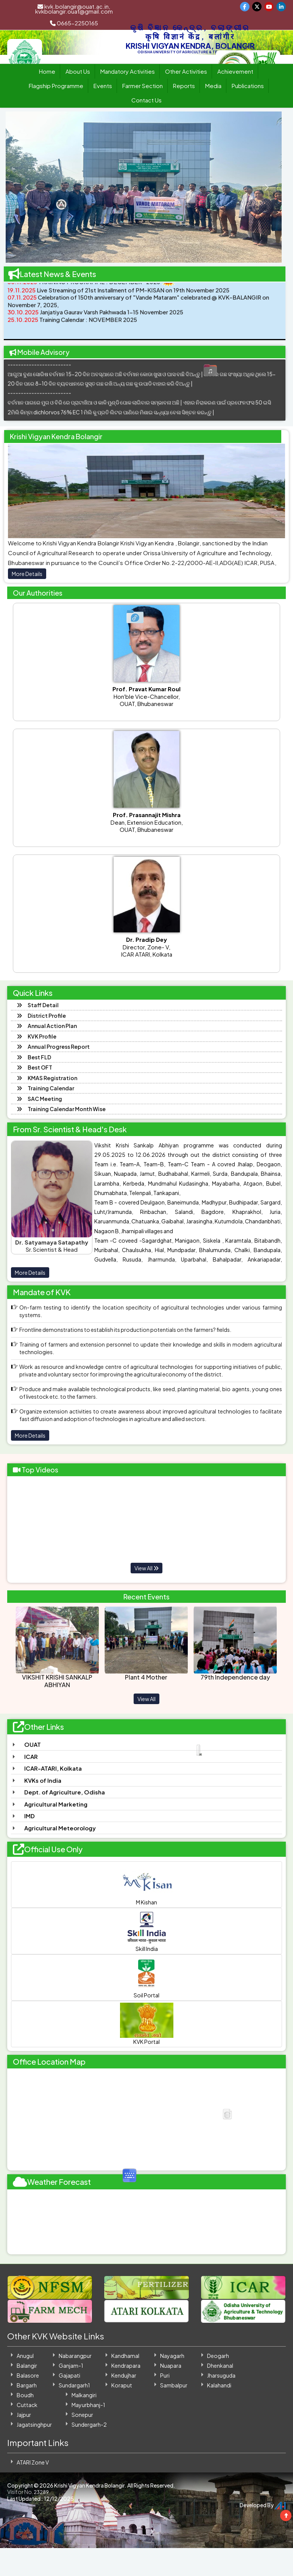 This screenshot has height=2576, width=293. What do you see at coordinates (129, 2175) in the screenshot?
I see `access peripheral device settings` at bounding box center [129, 2175].